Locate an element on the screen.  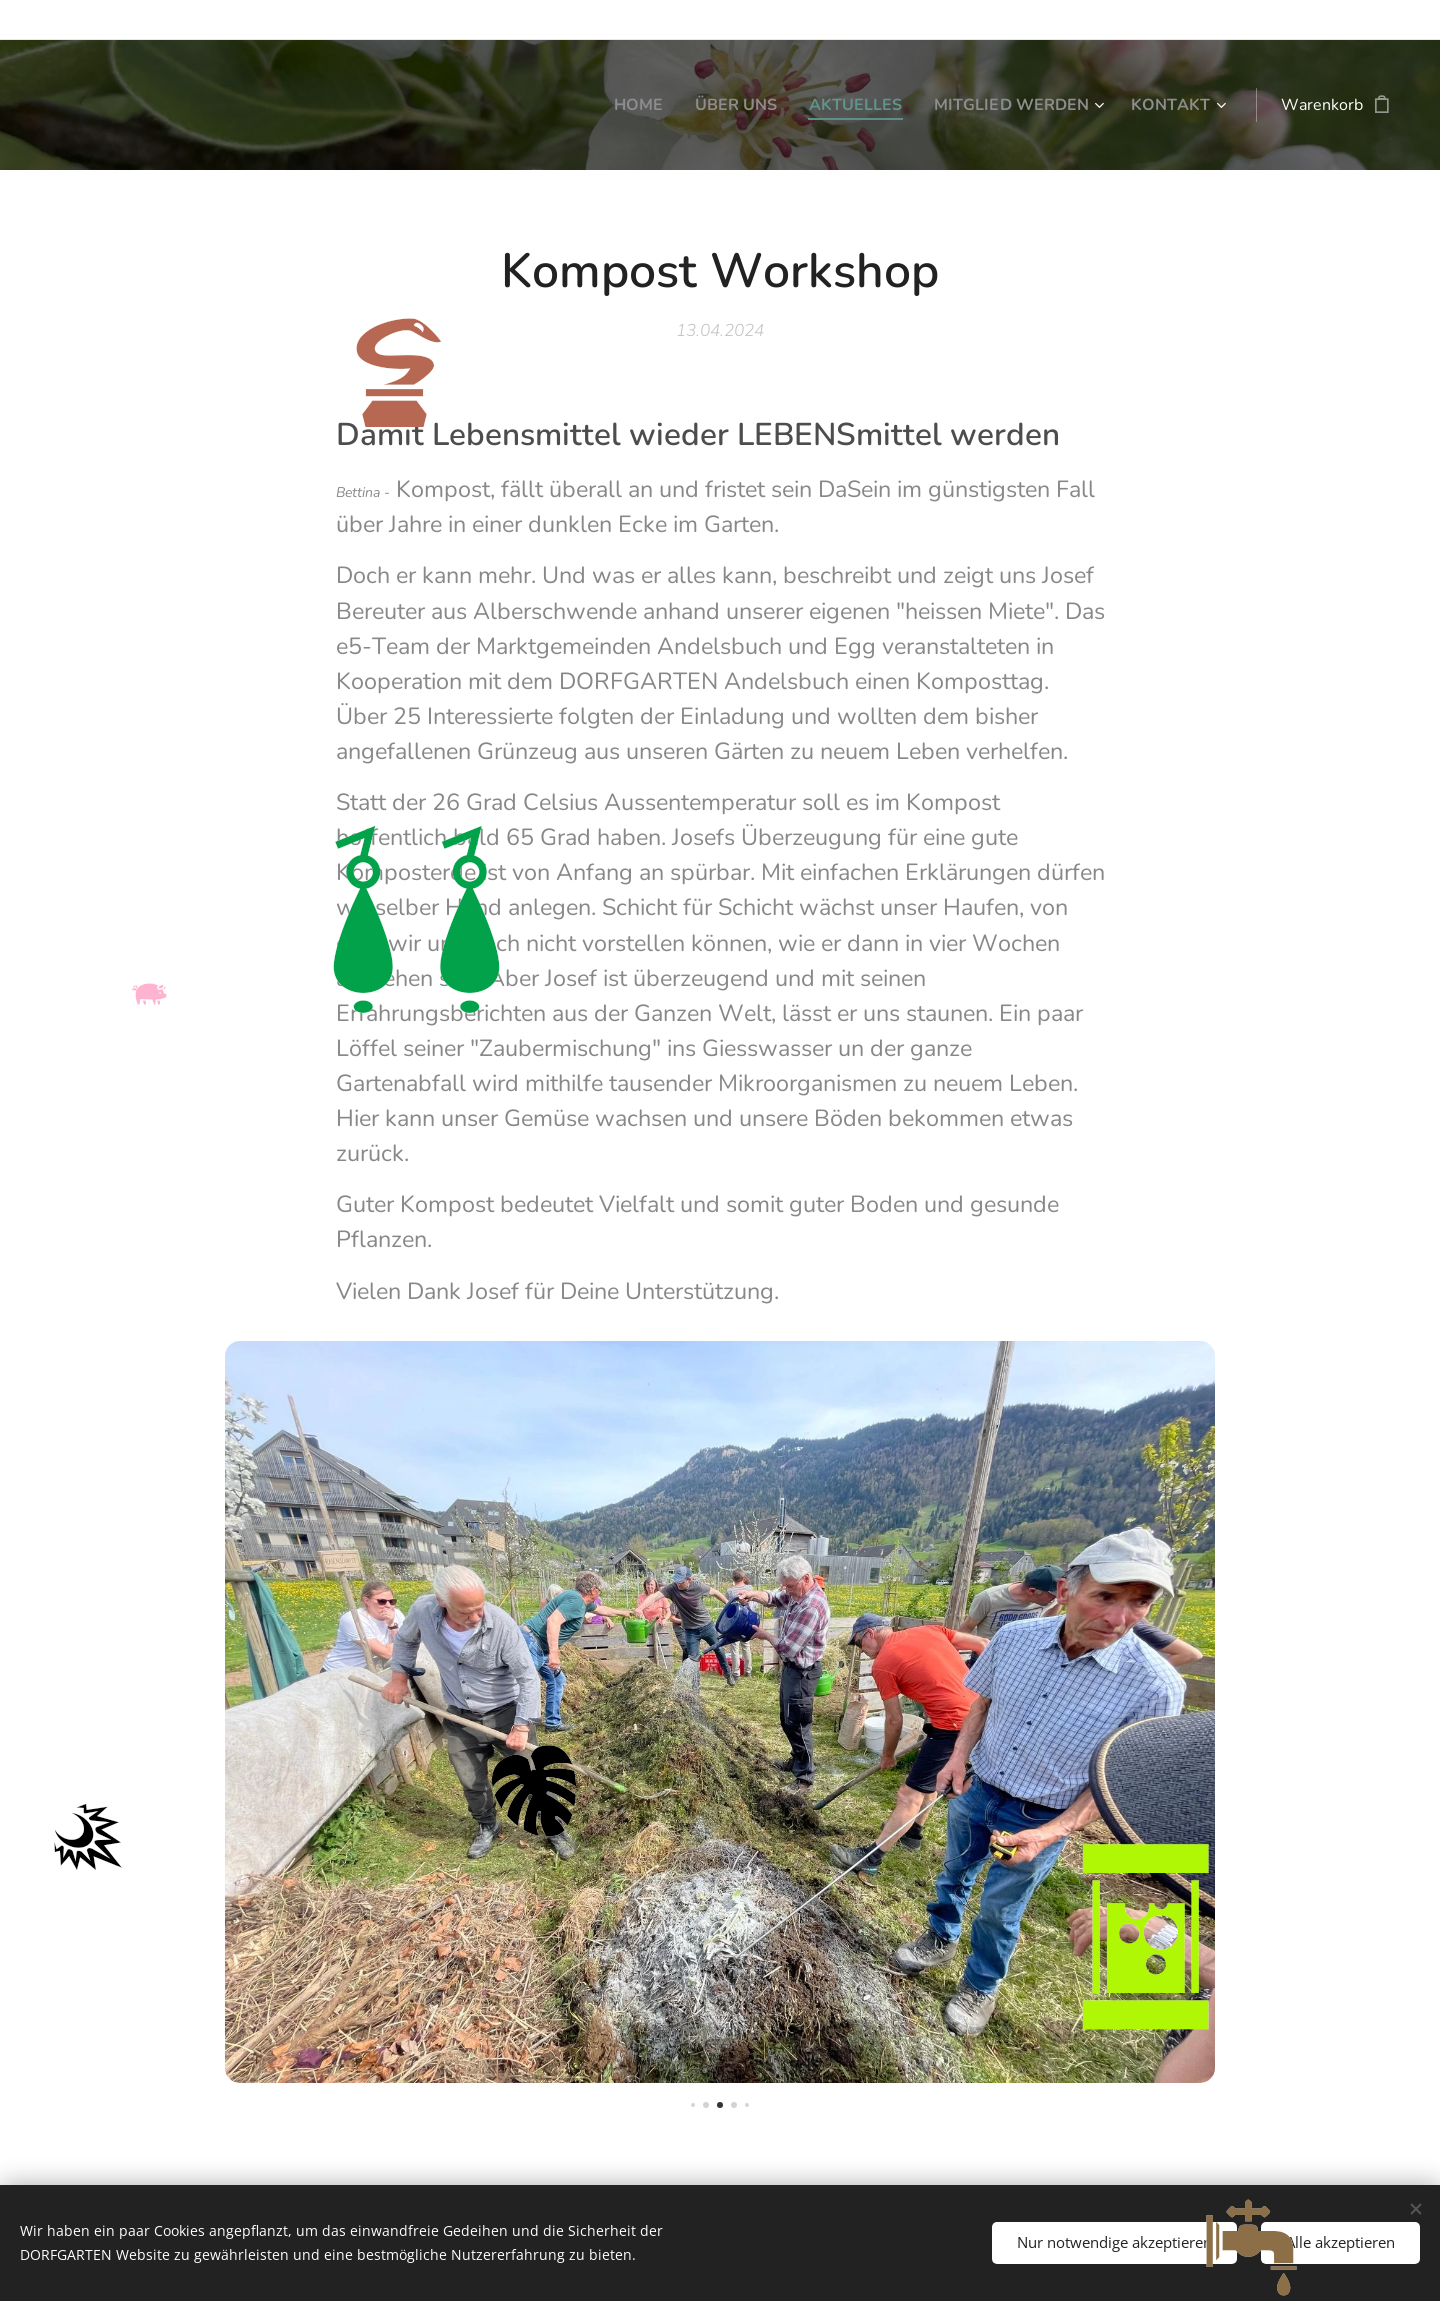
browse or select earring accessories is located at coordinates (416, 918).